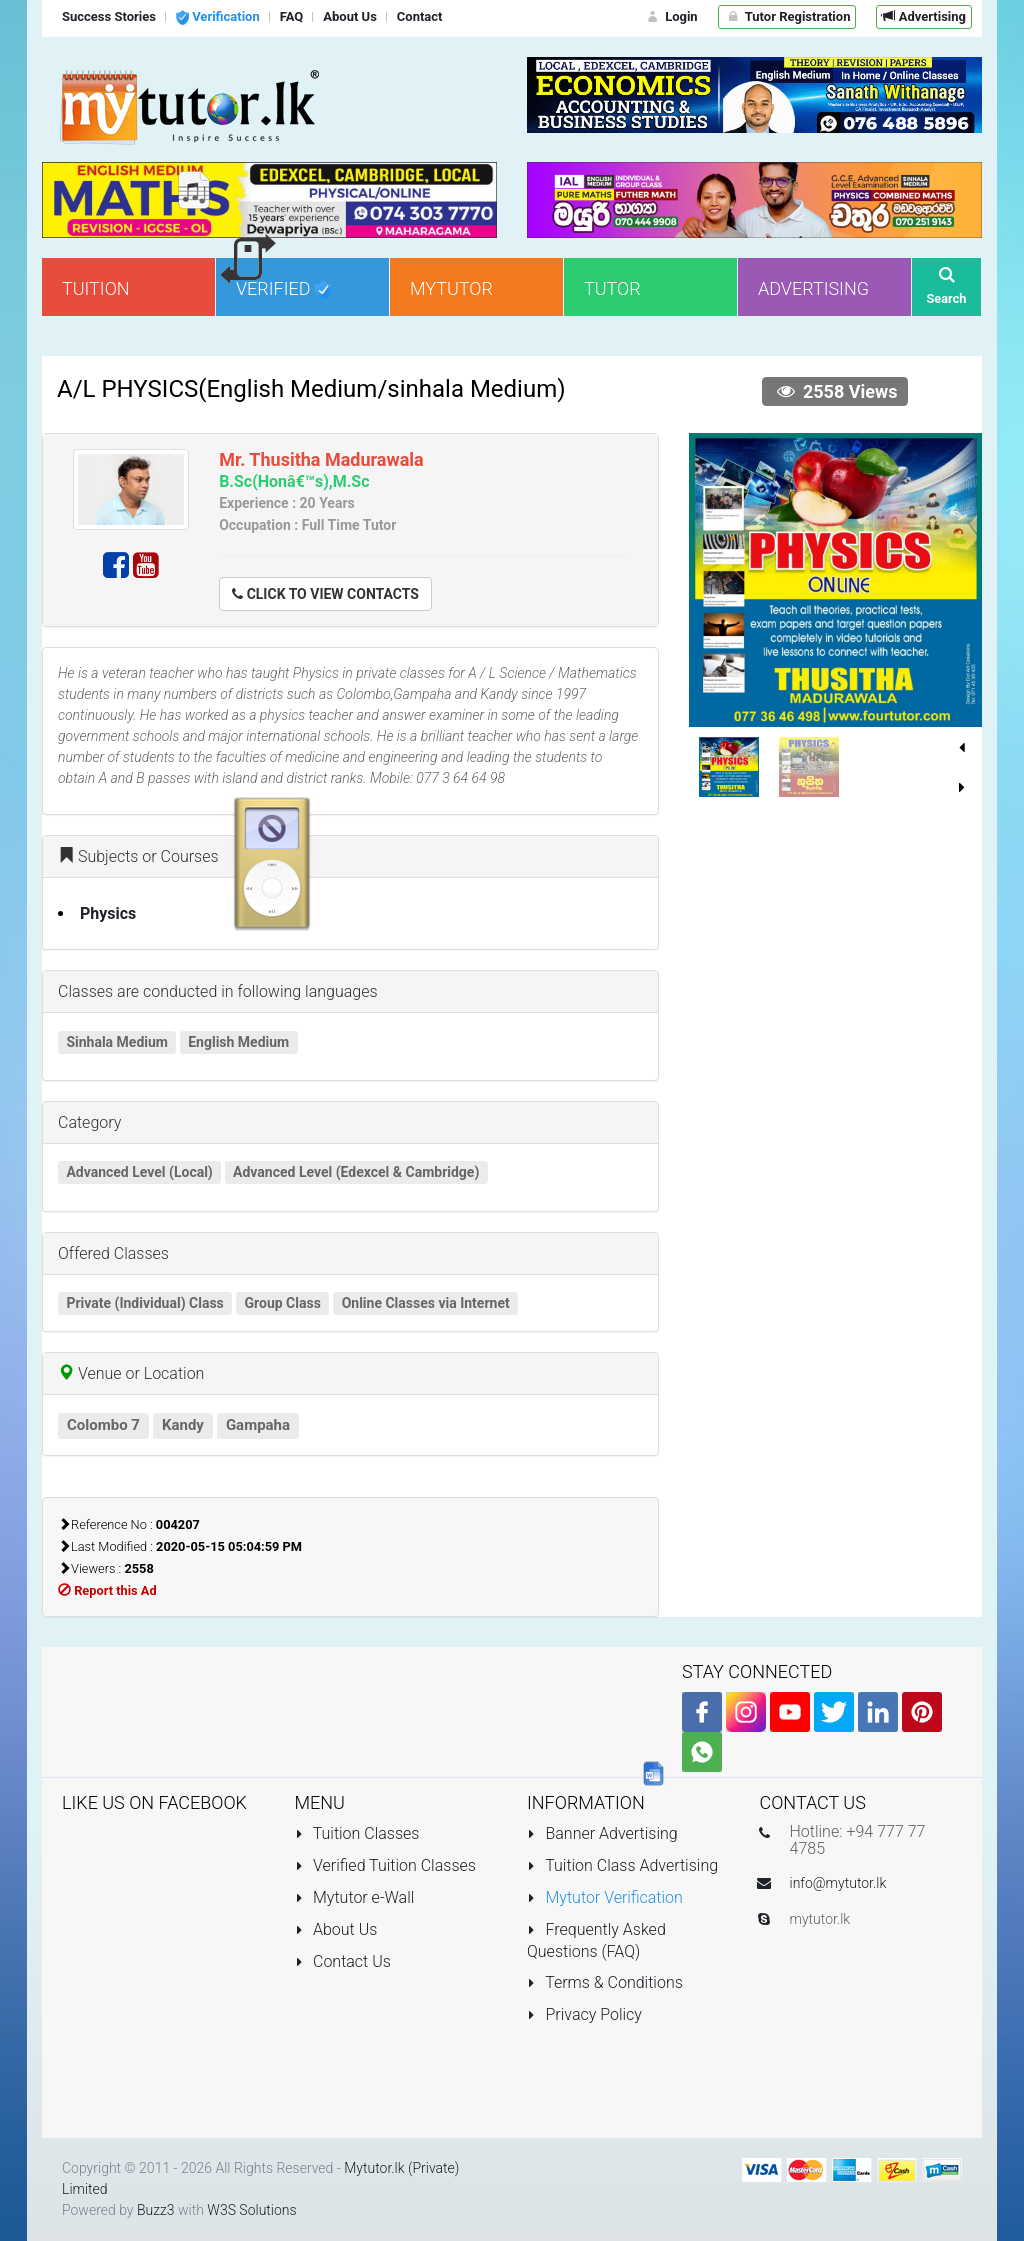  What do you see at coordinates (272, 864) in the screenshot?
I see `iPod mini device in gold color` at bounding box center [272, 864].